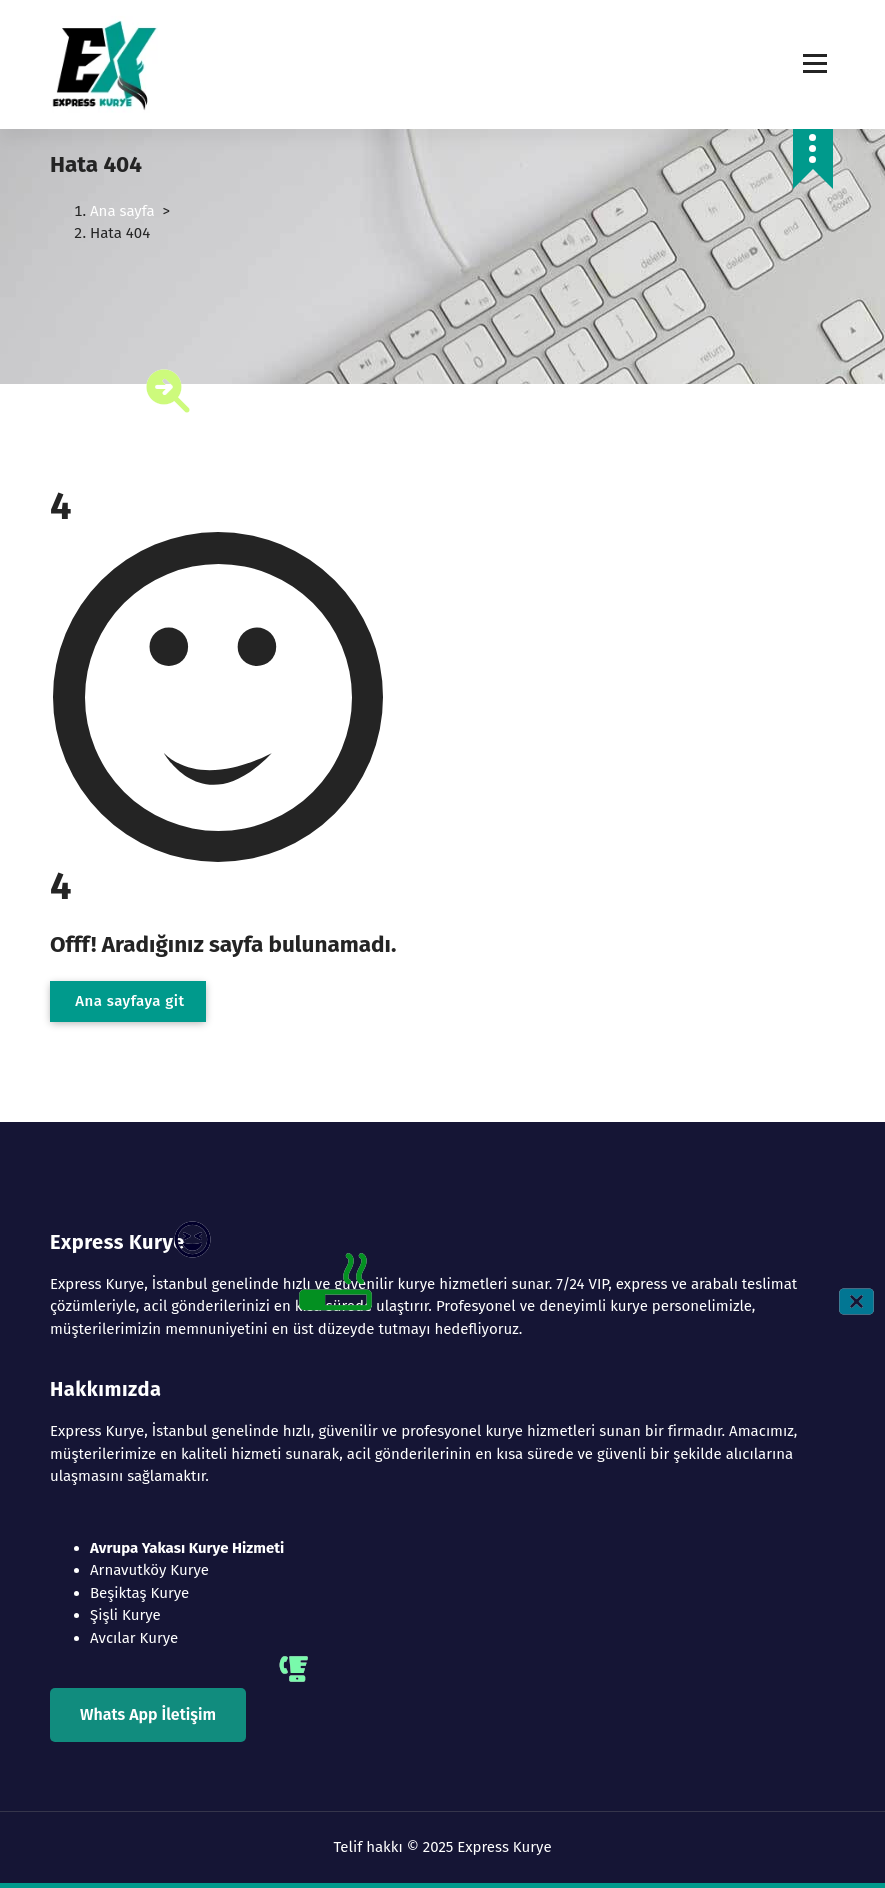 The height and width of the screenshot is (1888, 885). What do you see at coordinates (168, 391) in the screenshot?
I see `search and navigate to result` at bounding box center [168, 391].